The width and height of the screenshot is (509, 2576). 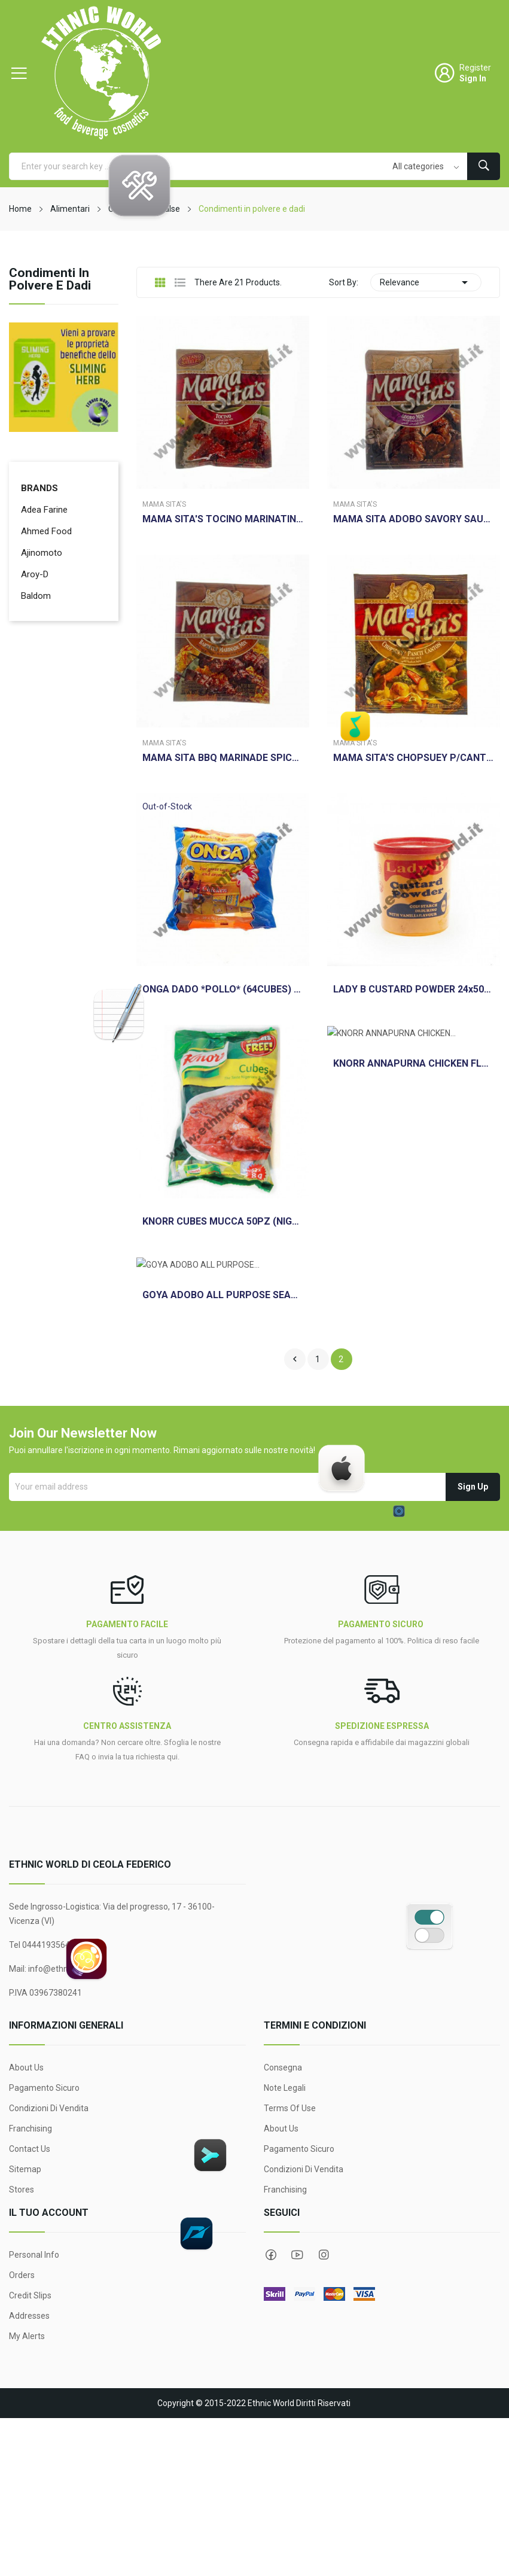 What do you see at coordinates (355, 726) in the screenshot?
I see `open QQ Music app` at bounding box center [355, 726].